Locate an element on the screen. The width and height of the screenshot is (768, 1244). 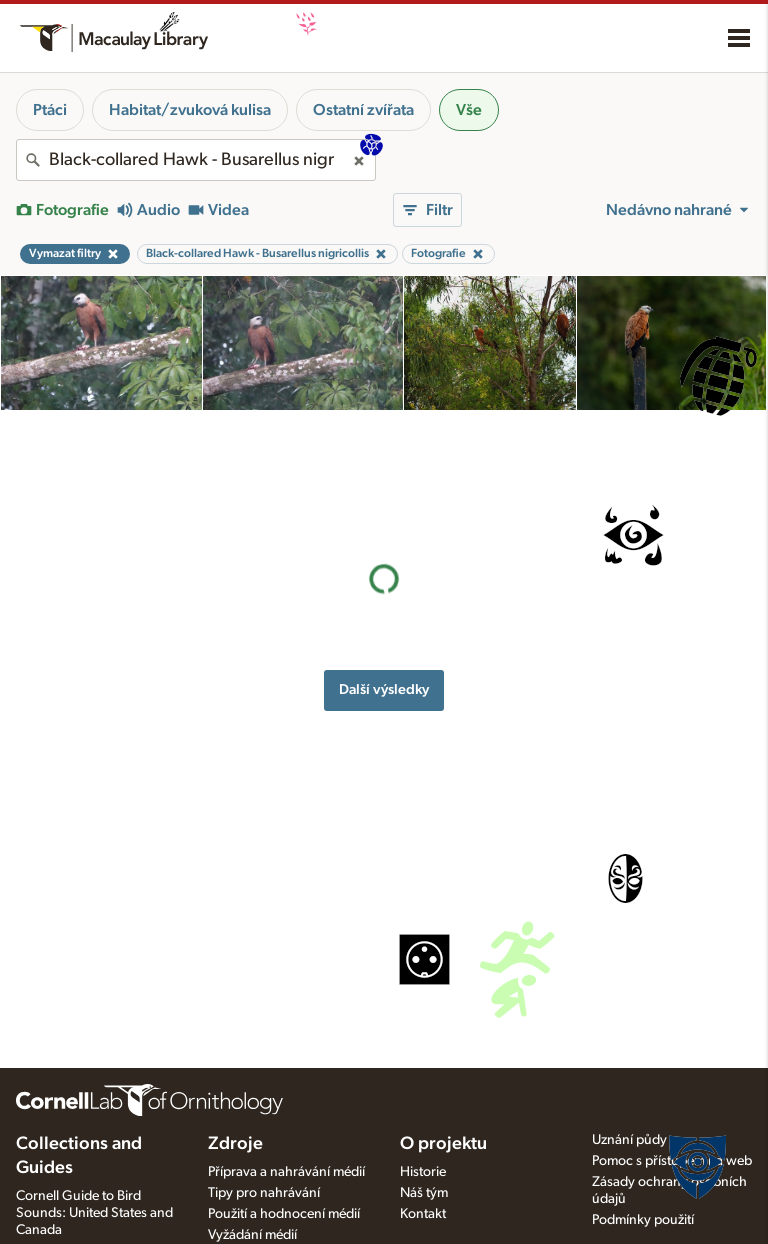
activate fire vision or enhanced sight ability is located at coordinates (633, 535).